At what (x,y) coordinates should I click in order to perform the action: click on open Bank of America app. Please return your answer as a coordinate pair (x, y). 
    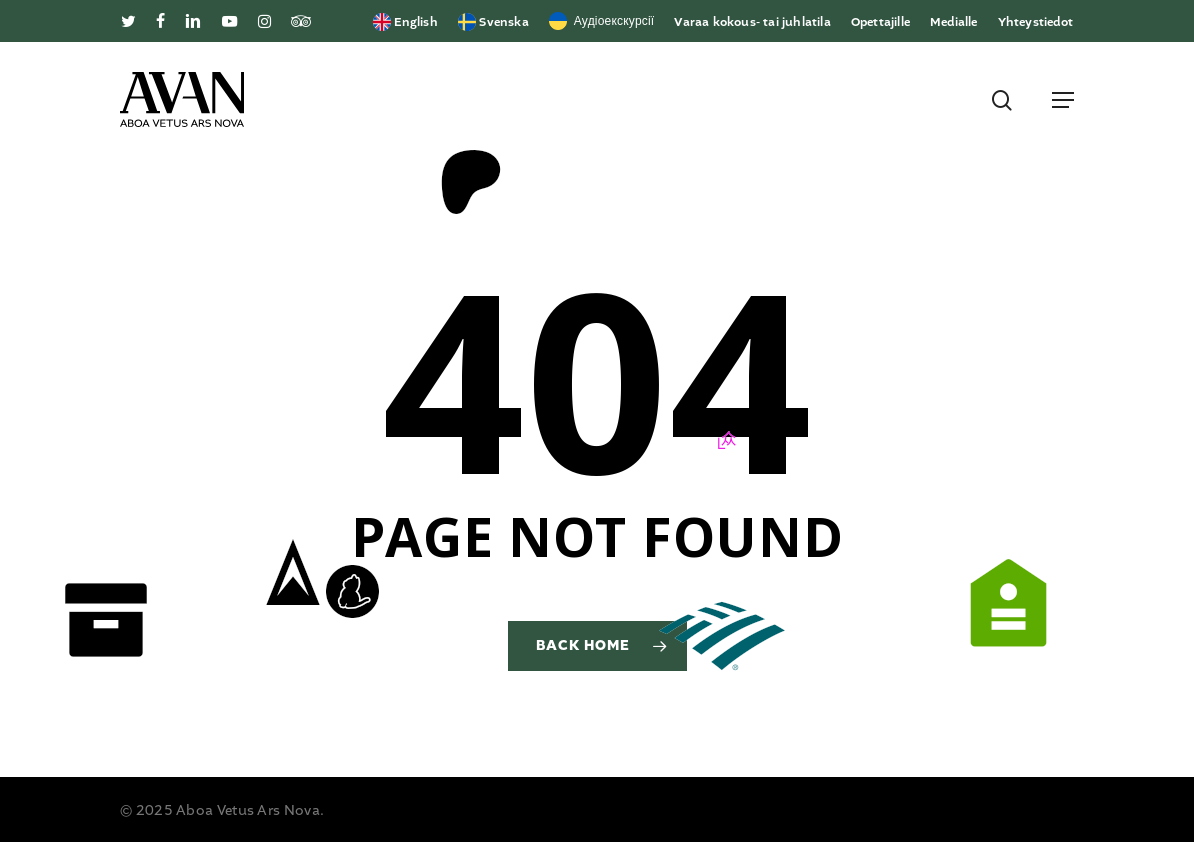
    Looking at the image, I should click on (722, 636).